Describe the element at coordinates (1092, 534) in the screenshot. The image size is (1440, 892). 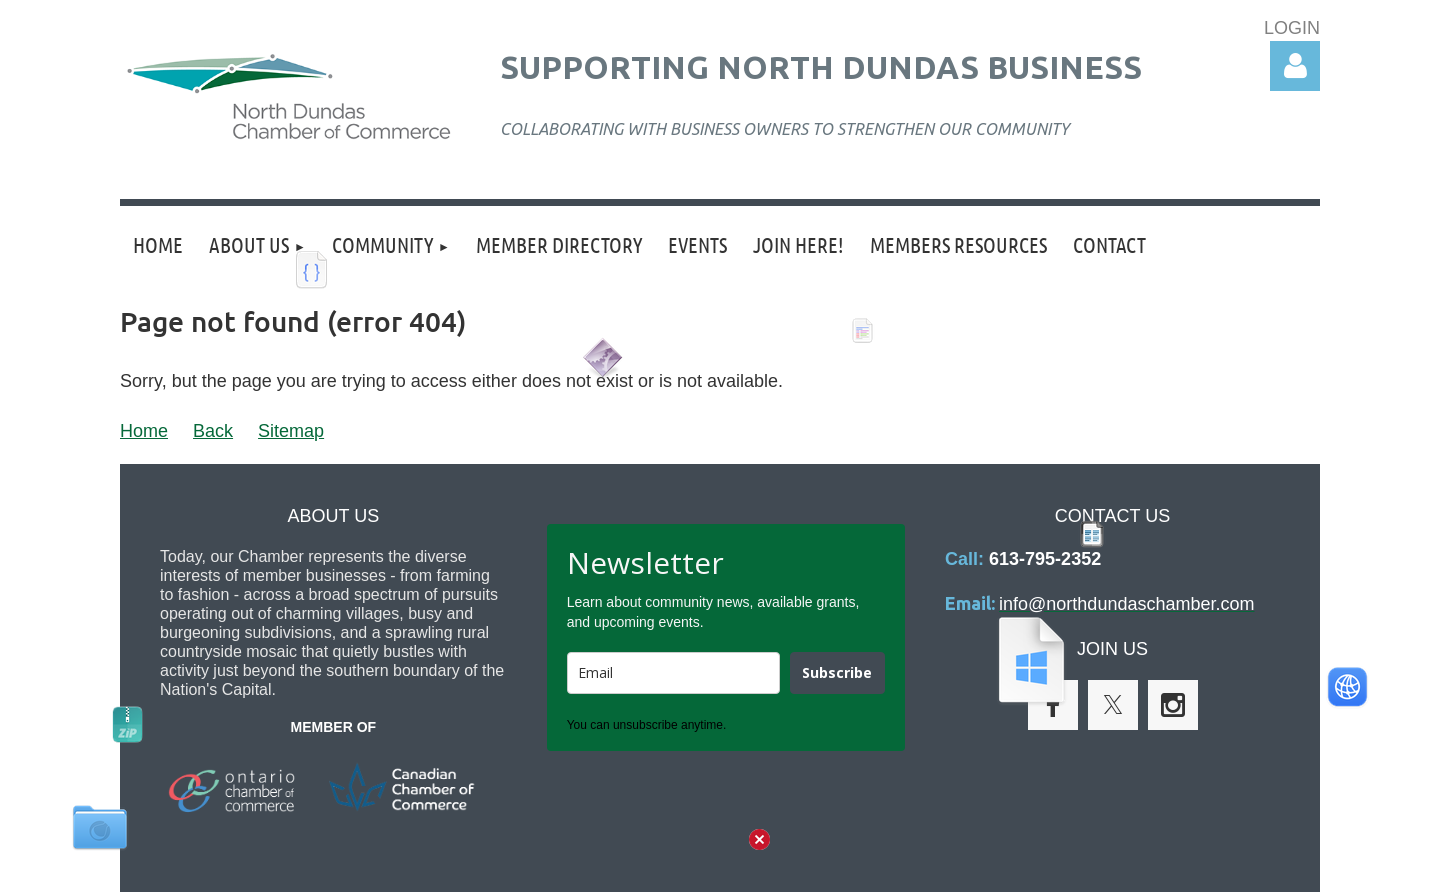
I see `open an opendocument master document file` at that location.